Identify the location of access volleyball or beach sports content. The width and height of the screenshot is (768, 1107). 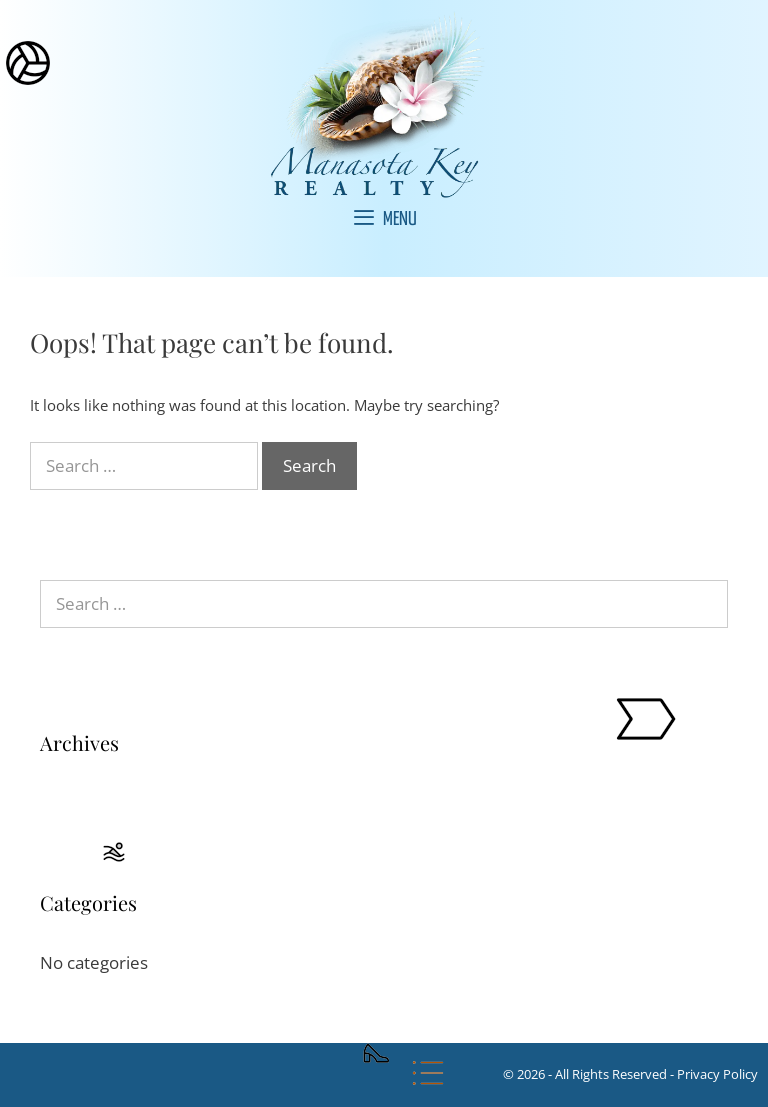
(28, 63).